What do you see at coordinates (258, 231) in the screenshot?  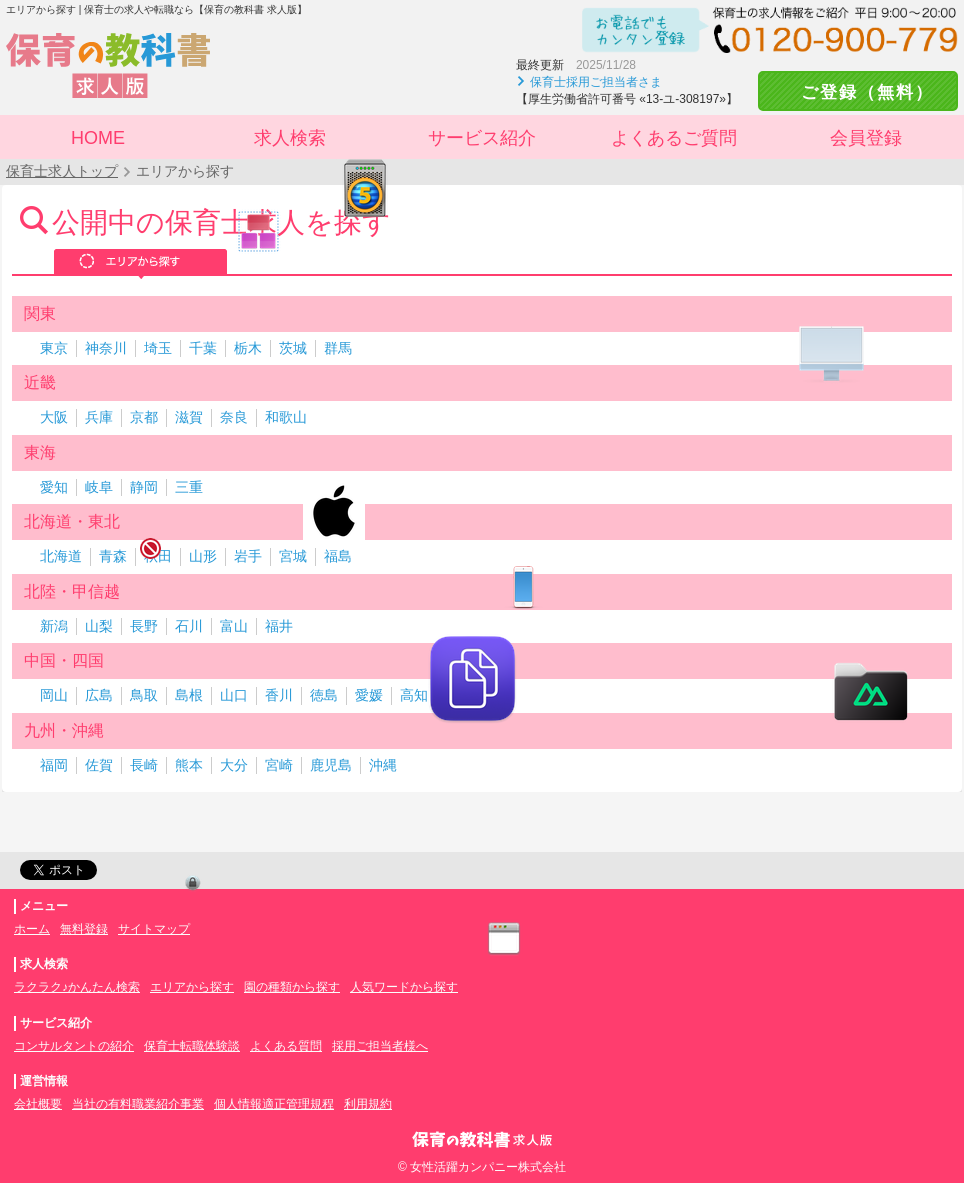 I see `select all items in the current view` at bounding box center [258, 231].